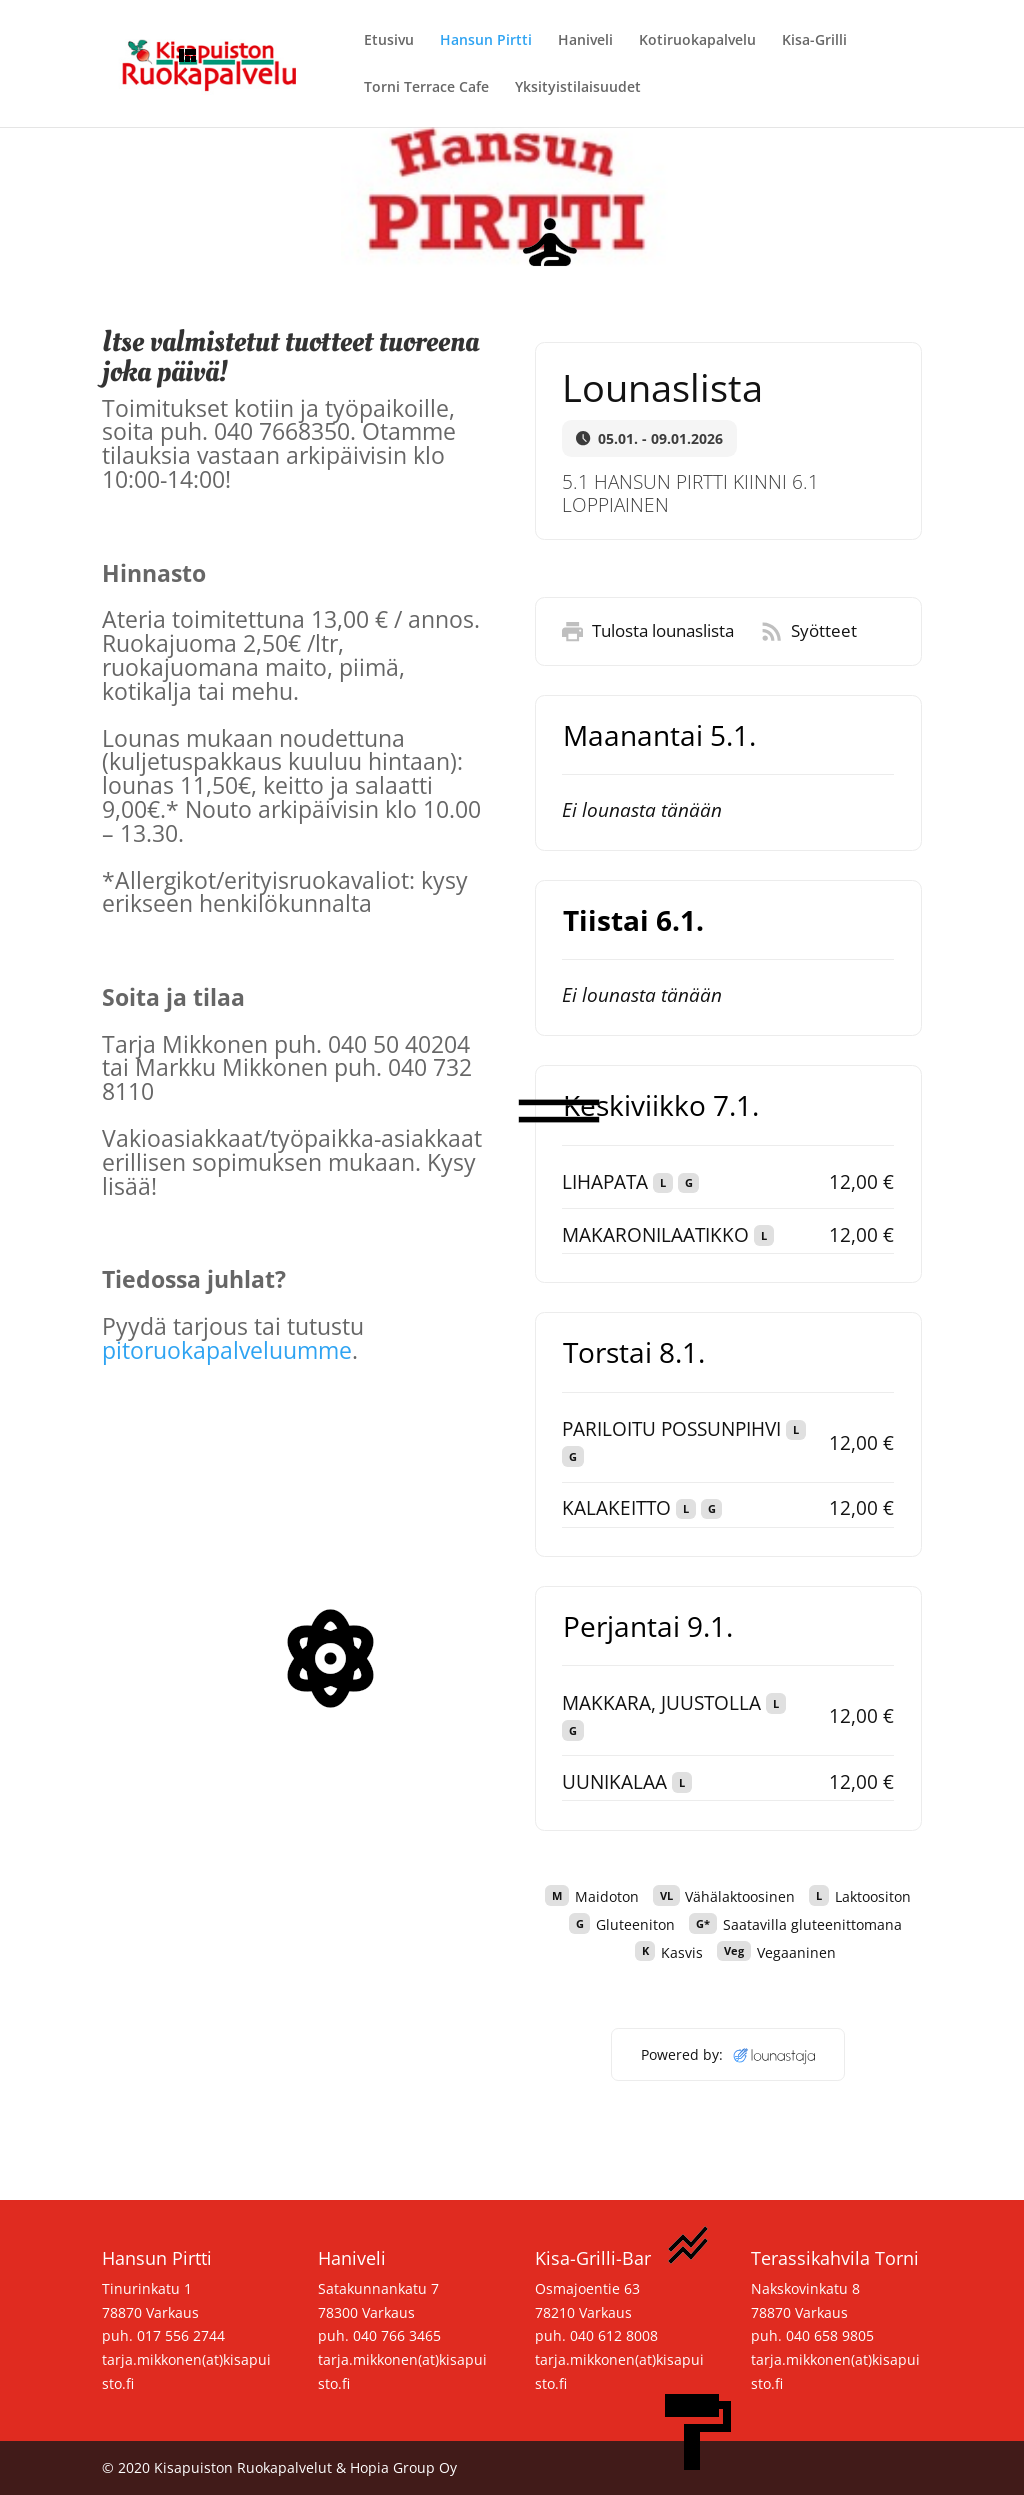  I want to click on access science or chemistry features, so click(330, 1658).